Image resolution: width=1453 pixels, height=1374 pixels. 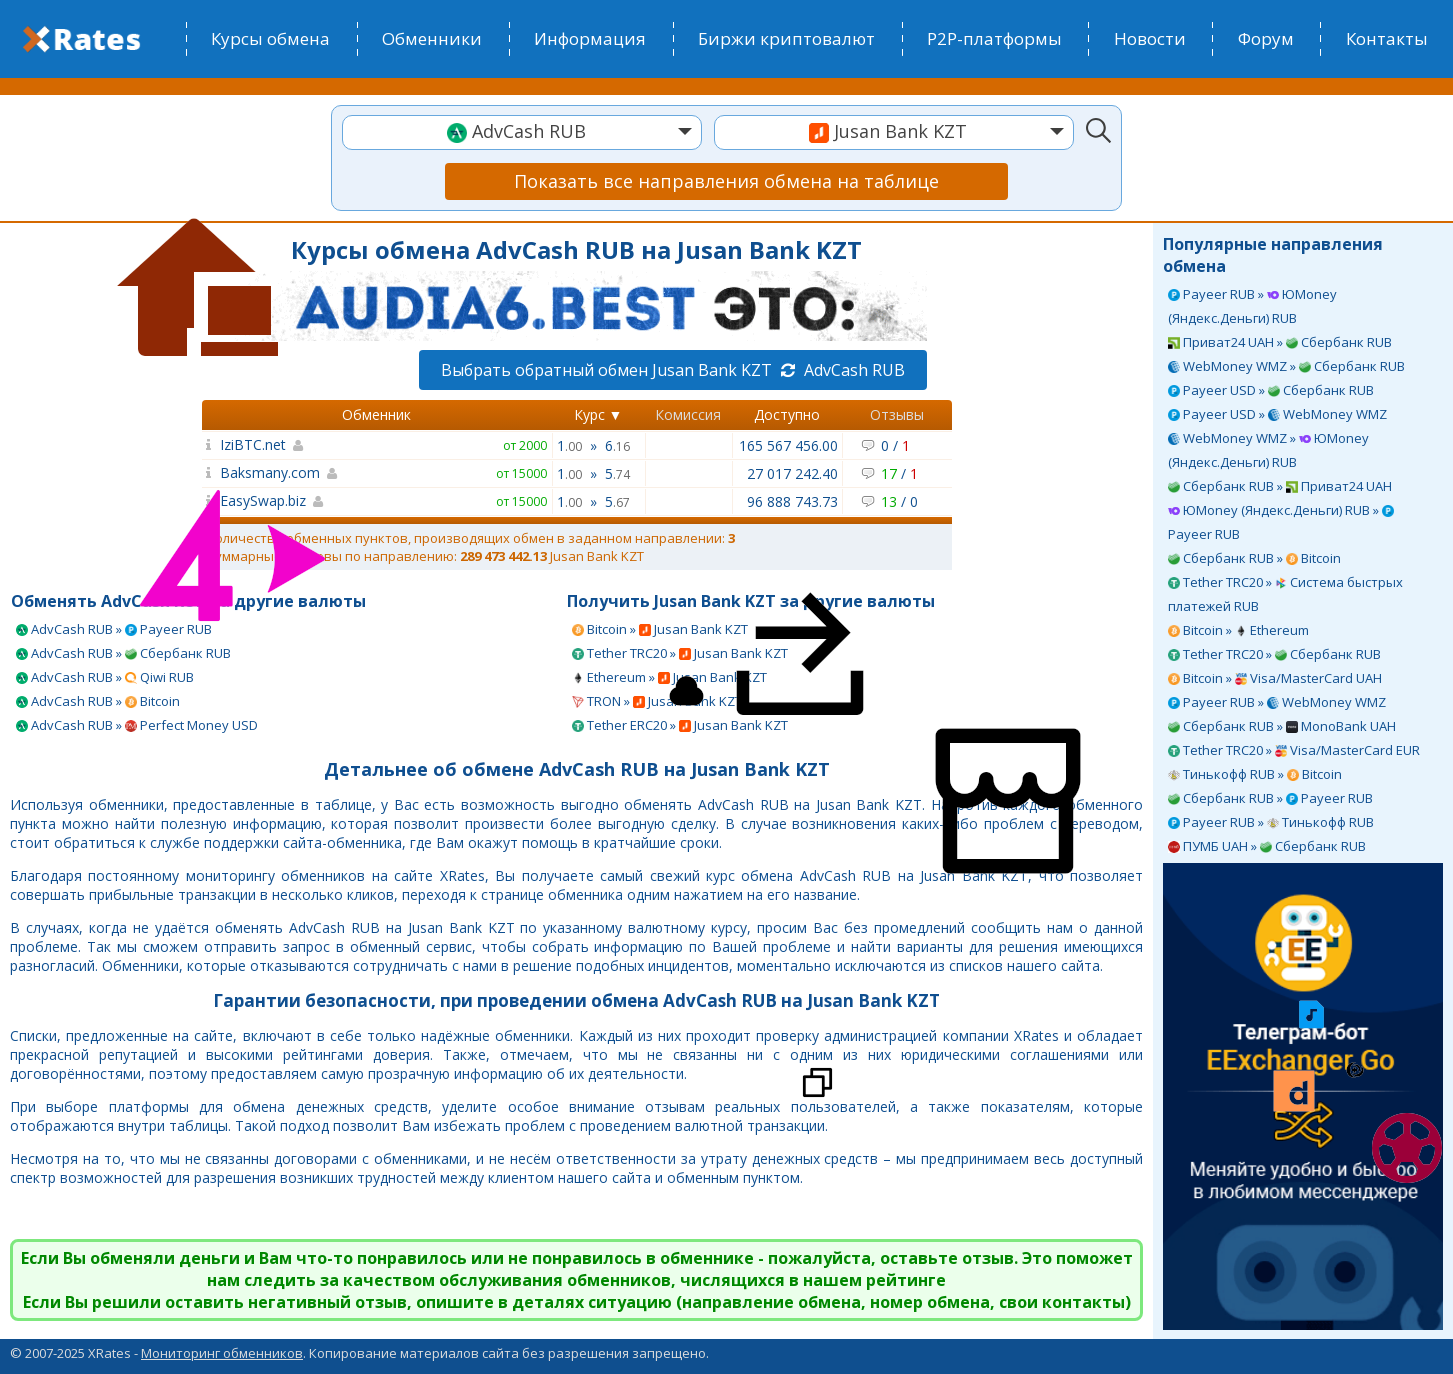 I want to click on browse or open the store, so click(x=1008, y=801).